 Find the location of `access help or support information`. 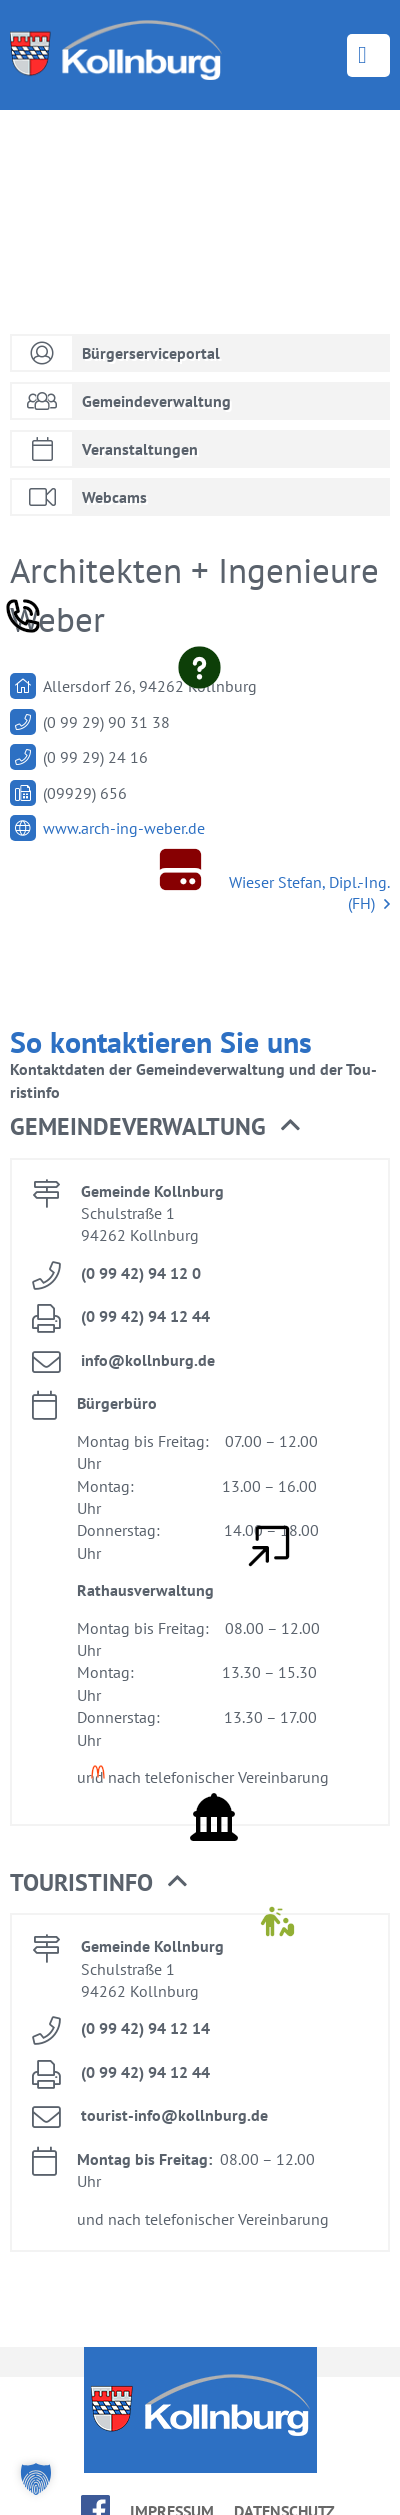

access help or support information is located at coordinates (199, 667).